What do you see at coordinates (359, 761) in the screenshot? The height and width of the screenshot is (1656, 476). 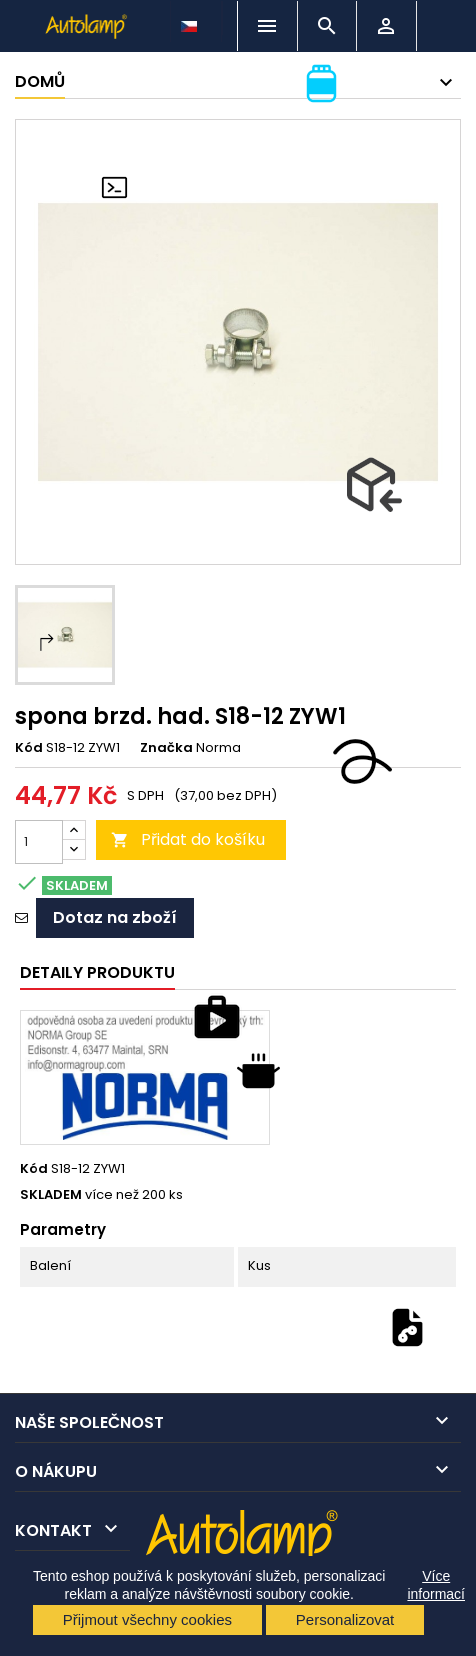 I see `toggle freehand drawing or scribble mode` at bounding box center [359, 761].